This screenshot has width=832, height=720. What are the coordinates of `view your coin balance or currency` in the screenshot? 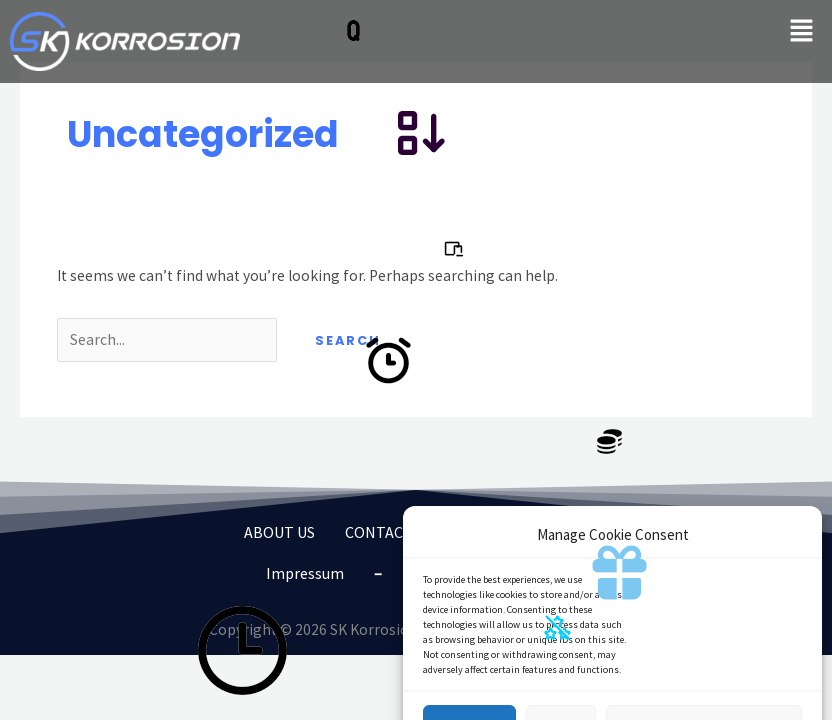 It's located at (609, 441).